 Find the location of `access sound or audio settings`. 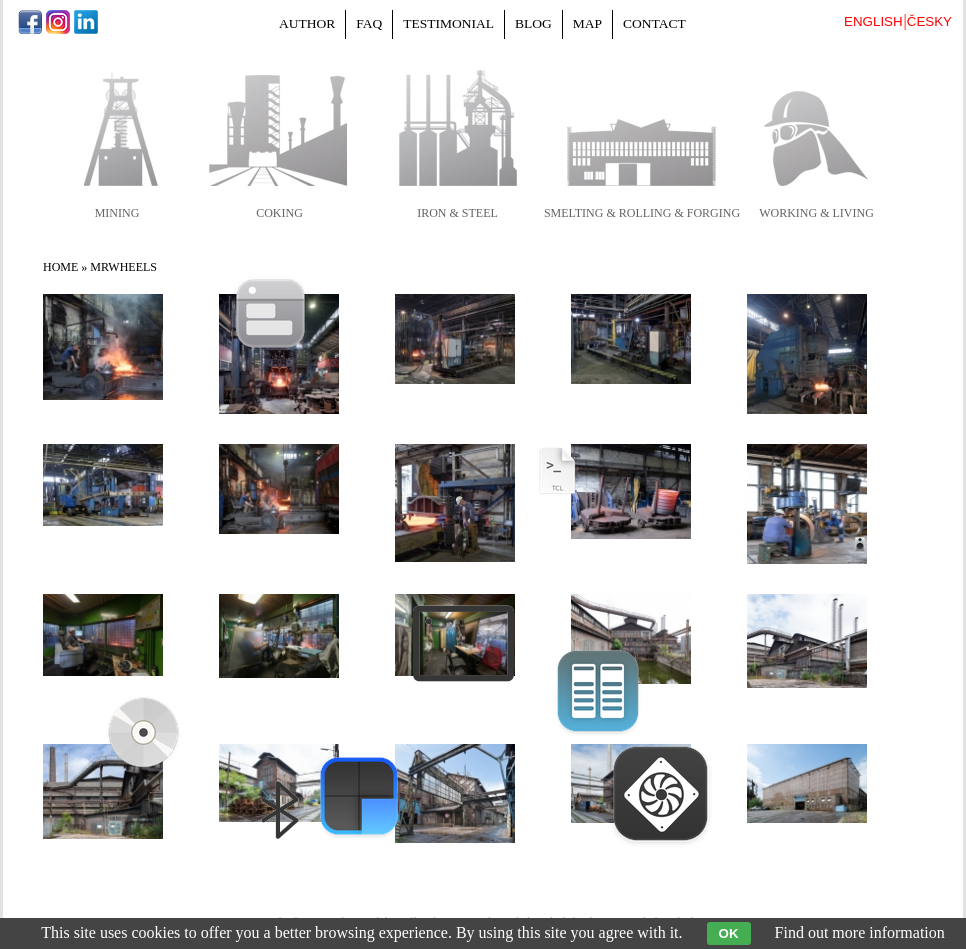

access sound or audio settings is located at coordinates (860, 544).